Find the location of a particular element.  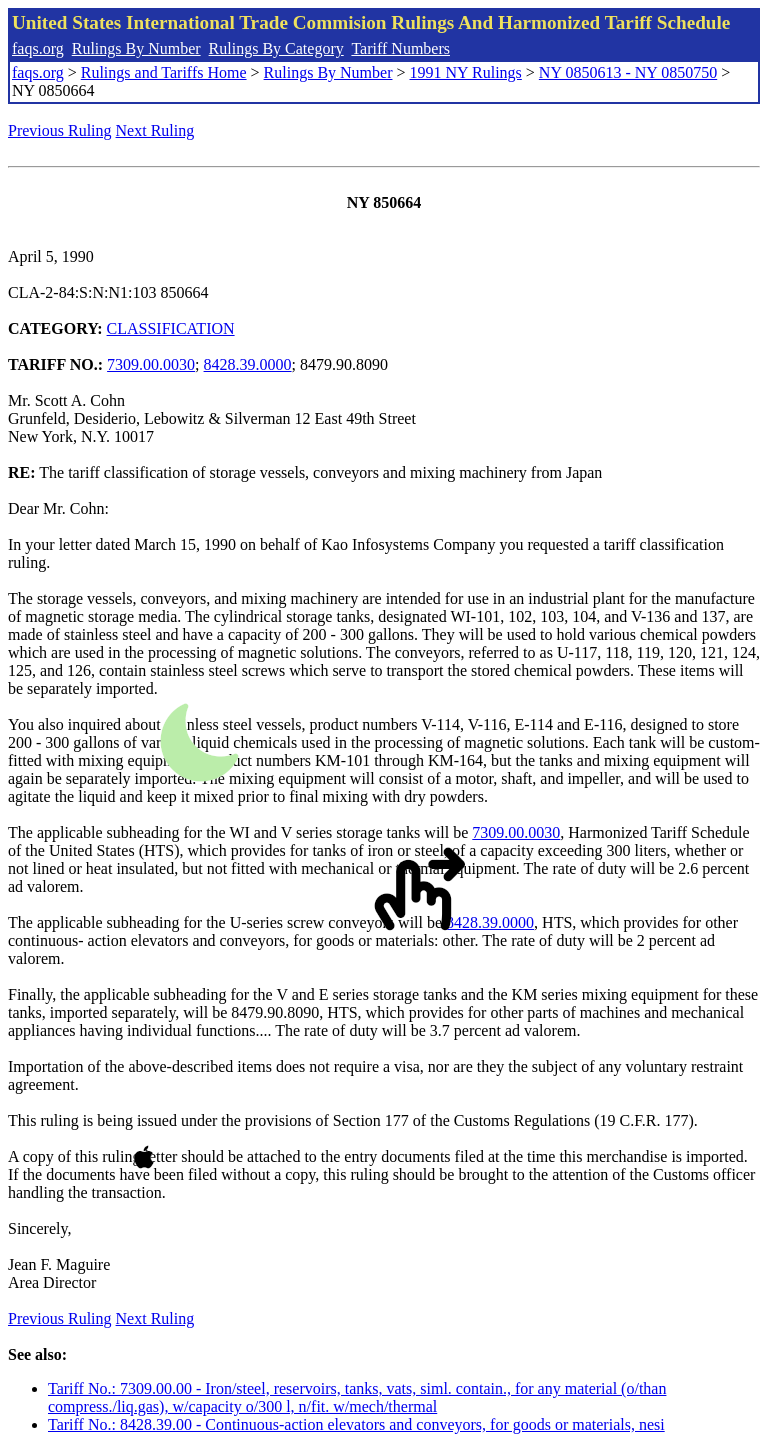

swipe right to continue or proceed is located at coordinates (416, 892).